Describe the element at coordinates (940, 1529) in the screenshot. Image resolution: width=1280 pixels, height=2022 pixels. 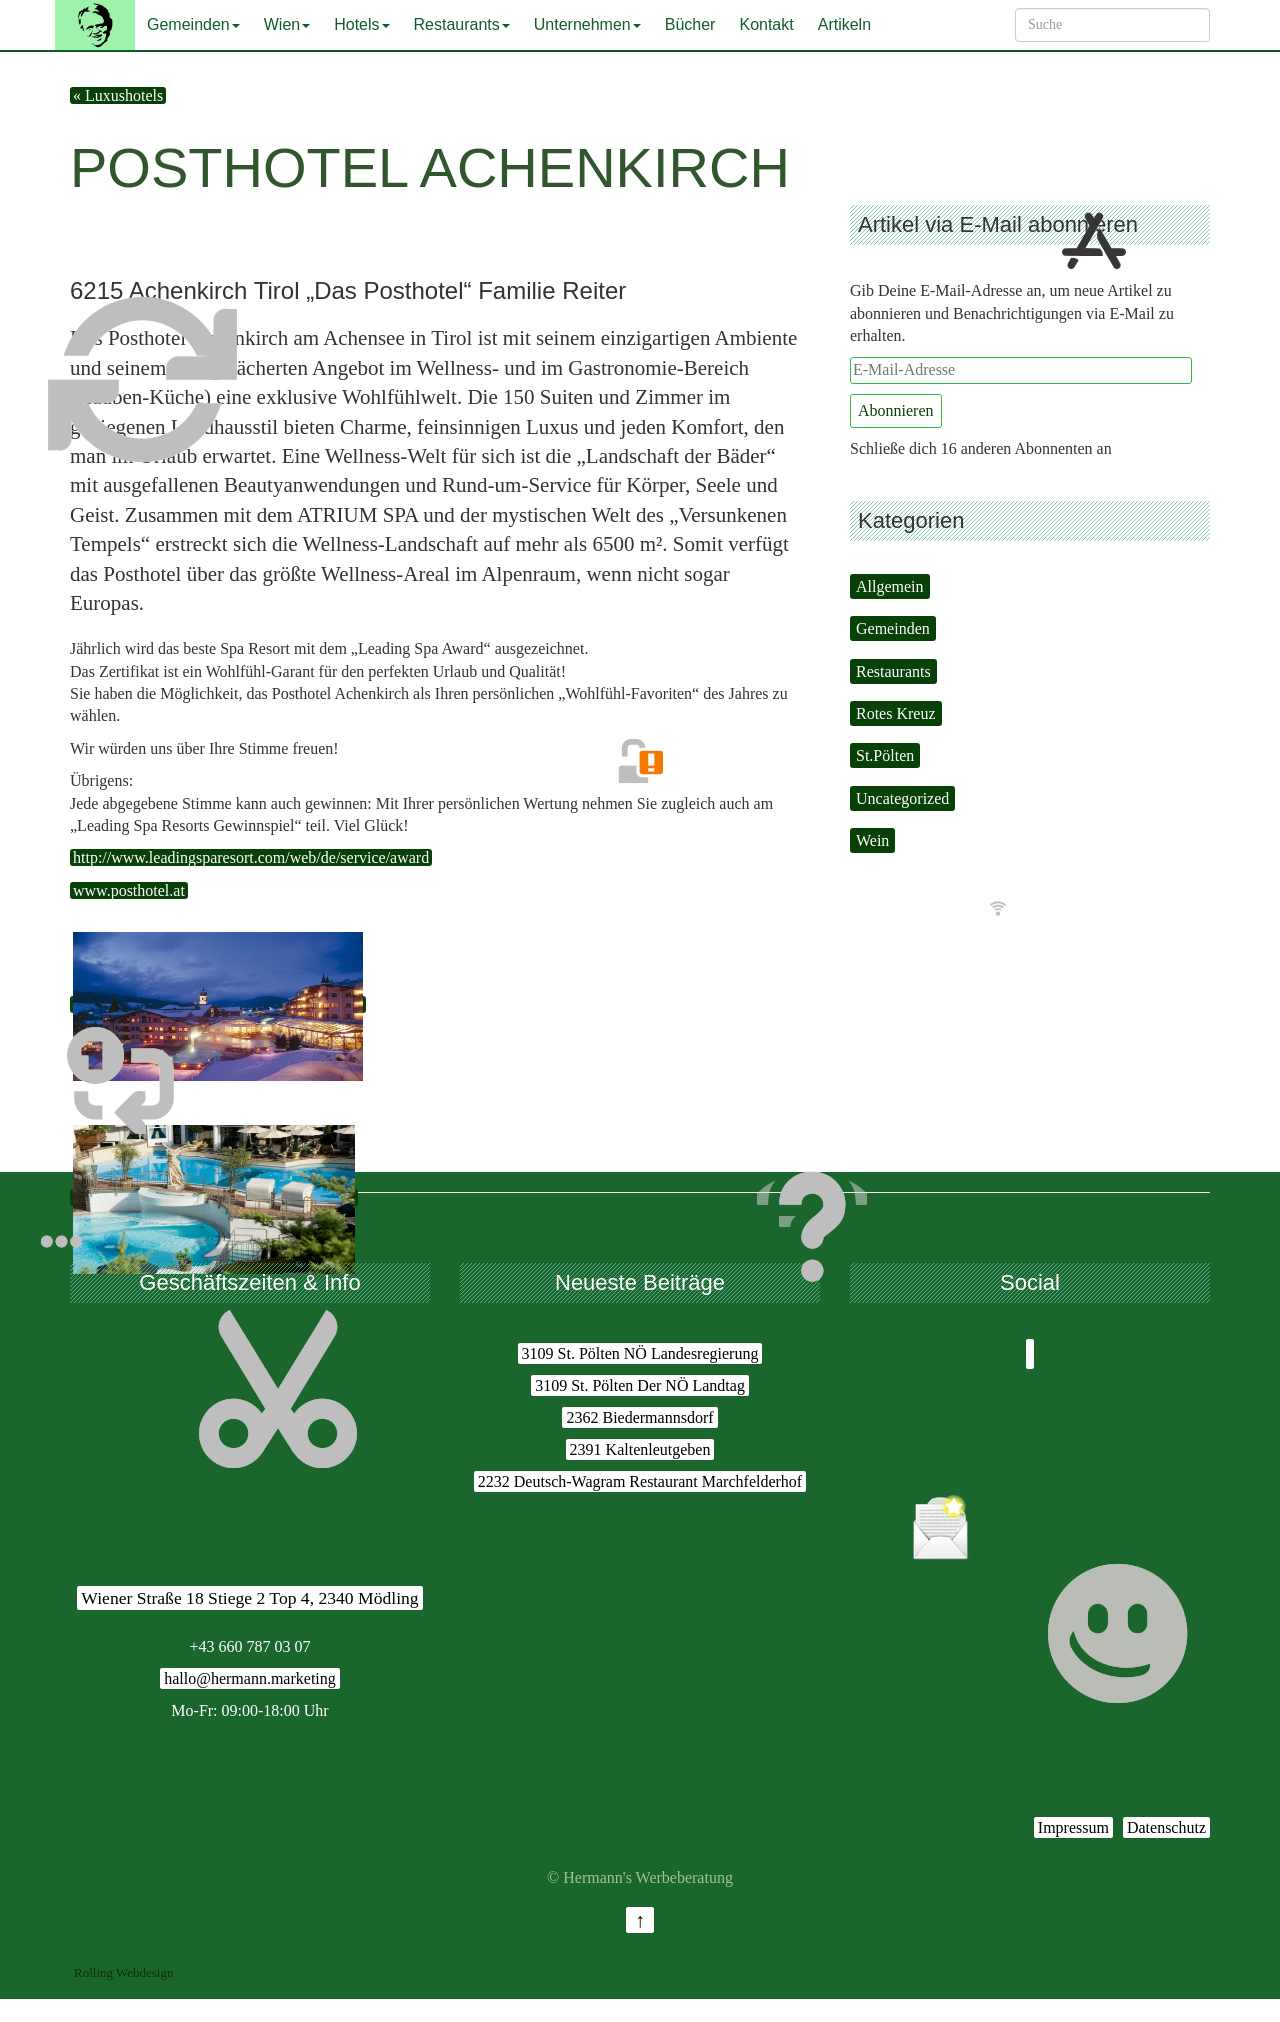
I see `compose a new email message` at that location.